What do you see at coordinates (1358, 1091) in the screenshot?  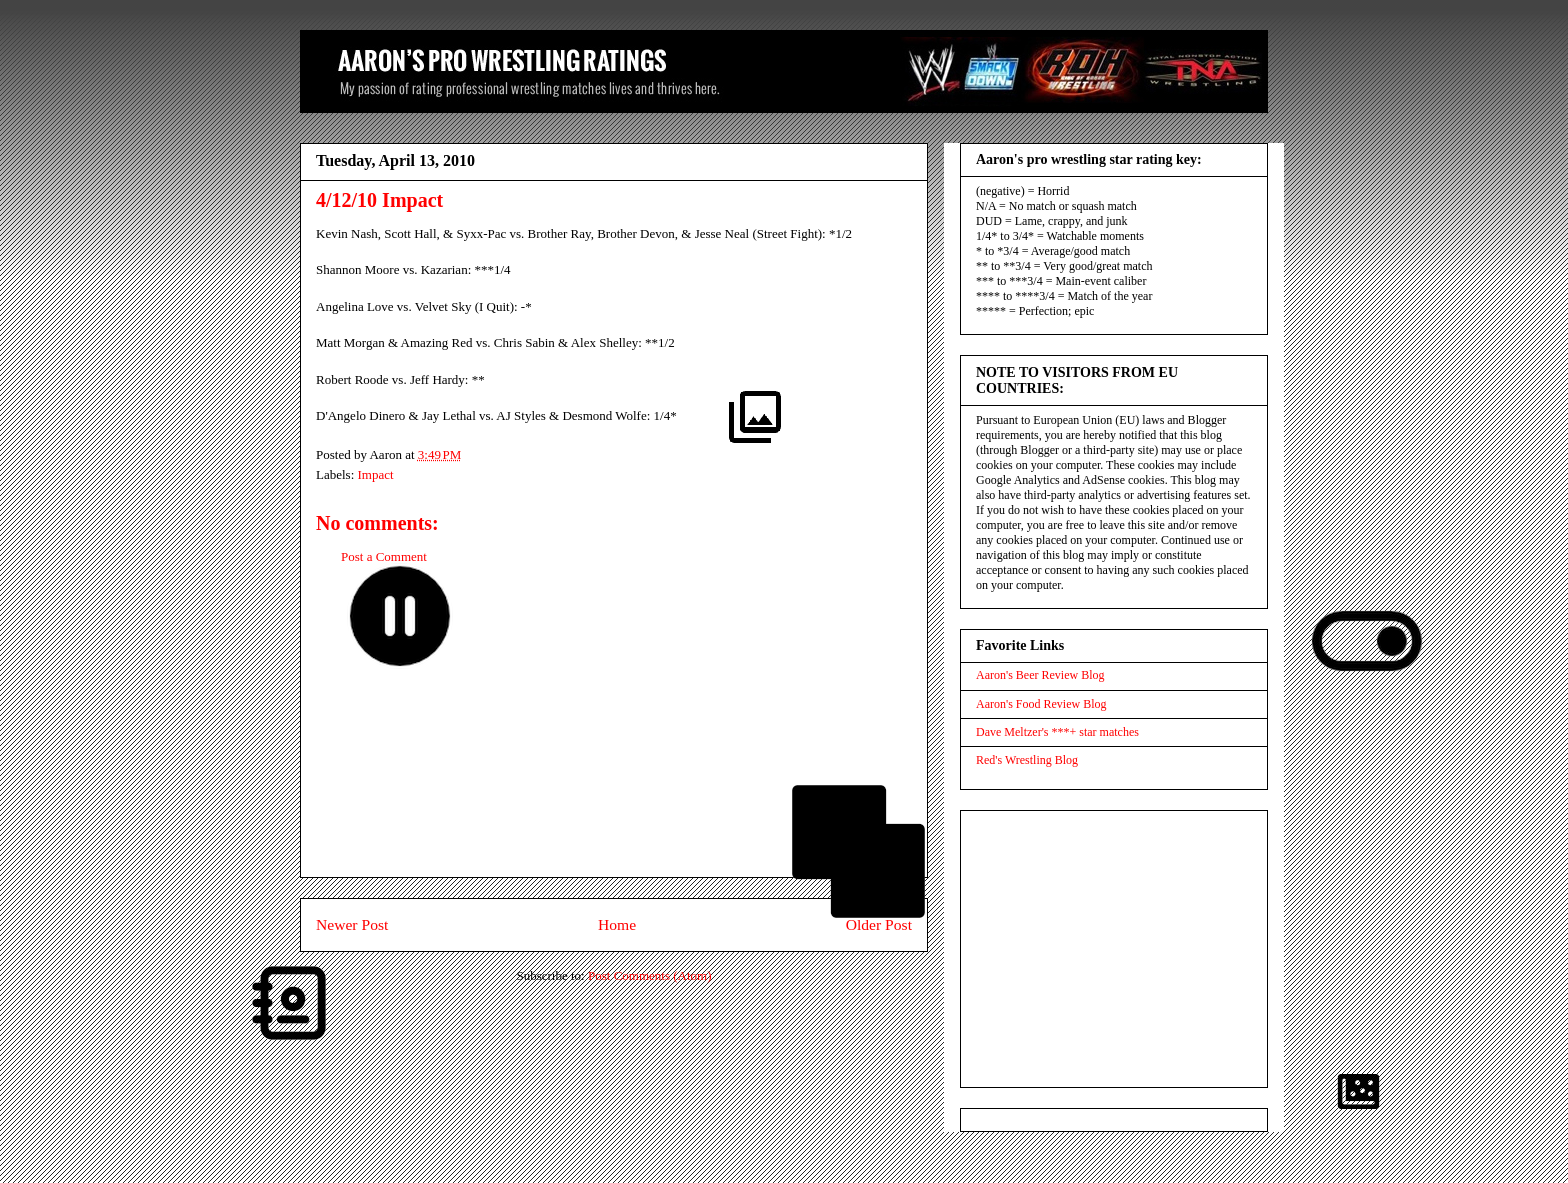 I see `view scatter plot data visualization` at bounding box center [1358, 1091].